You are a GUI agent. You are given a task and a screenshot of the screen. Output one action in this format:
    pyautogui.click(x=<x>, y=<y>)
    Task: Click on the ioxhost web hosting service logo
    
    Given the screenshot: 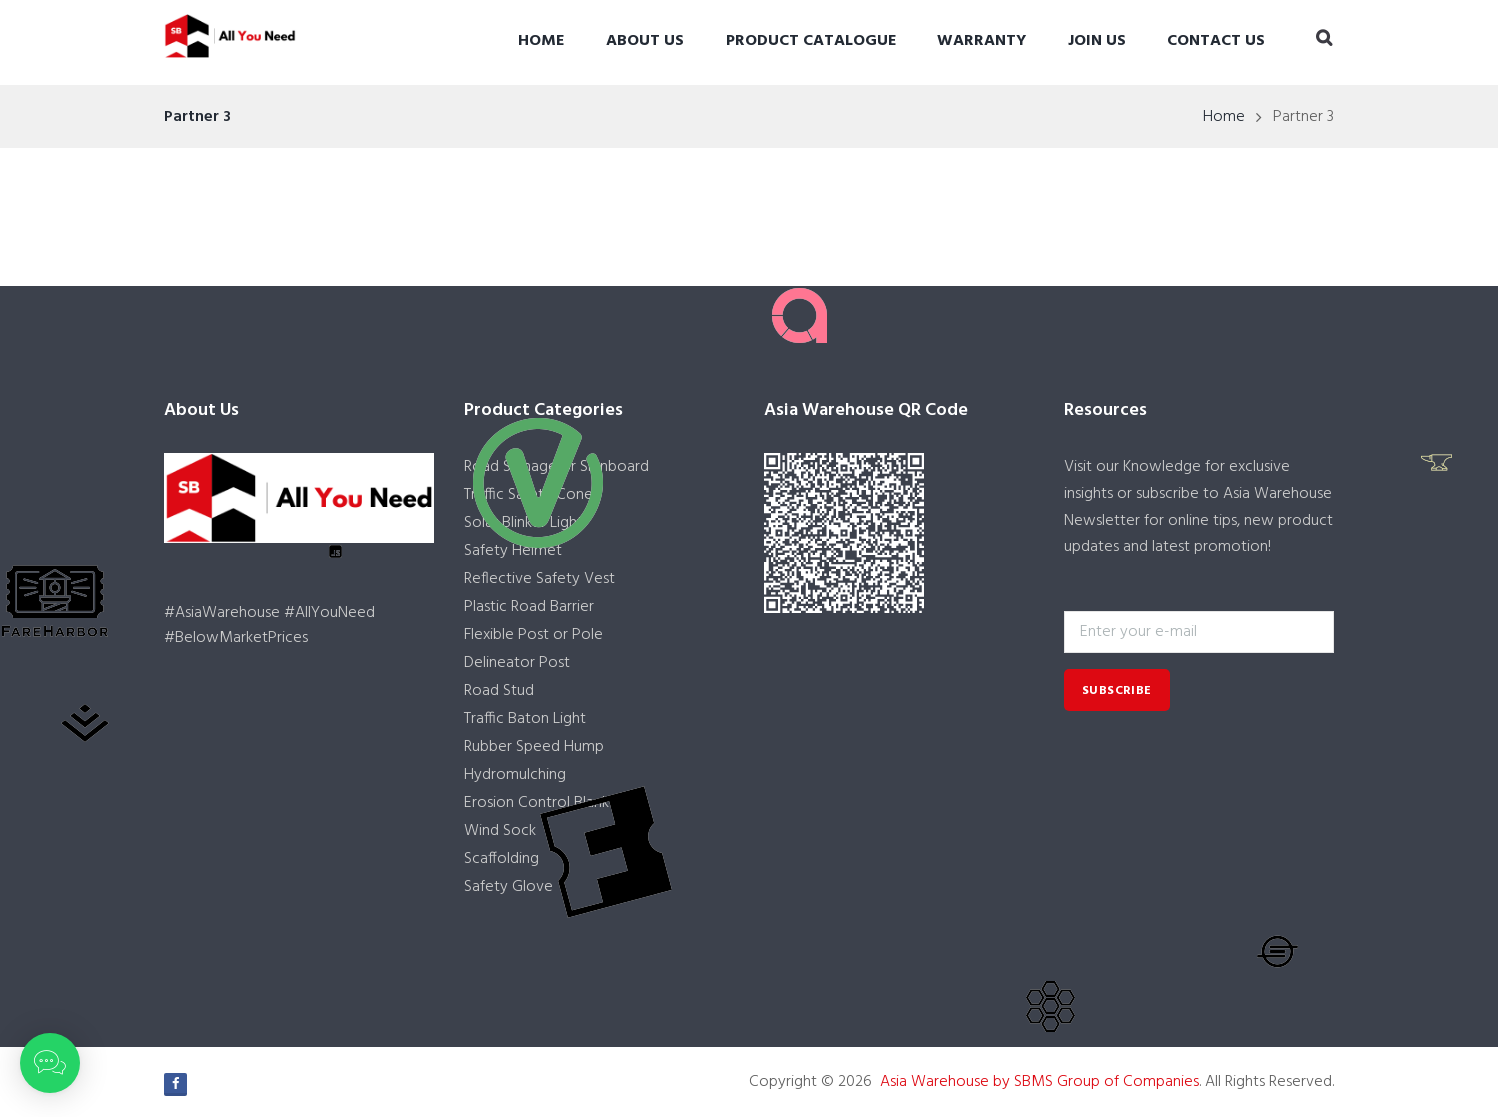 What is the action you would take?
    pyautogui.click(x=1277, y=951)
    